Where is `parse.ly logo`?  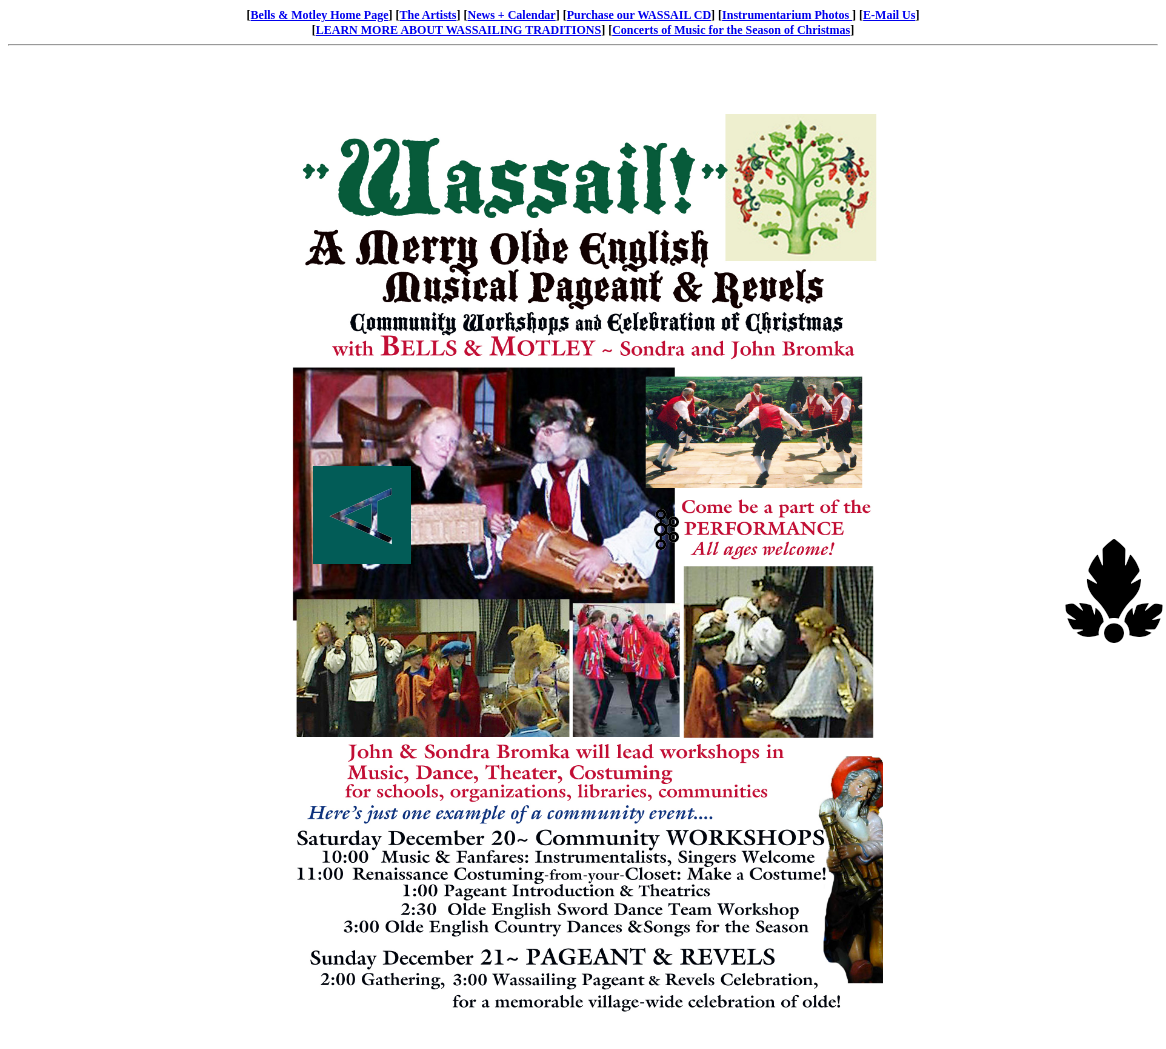 parse.ly logo is located at coordinates (1114, 591).